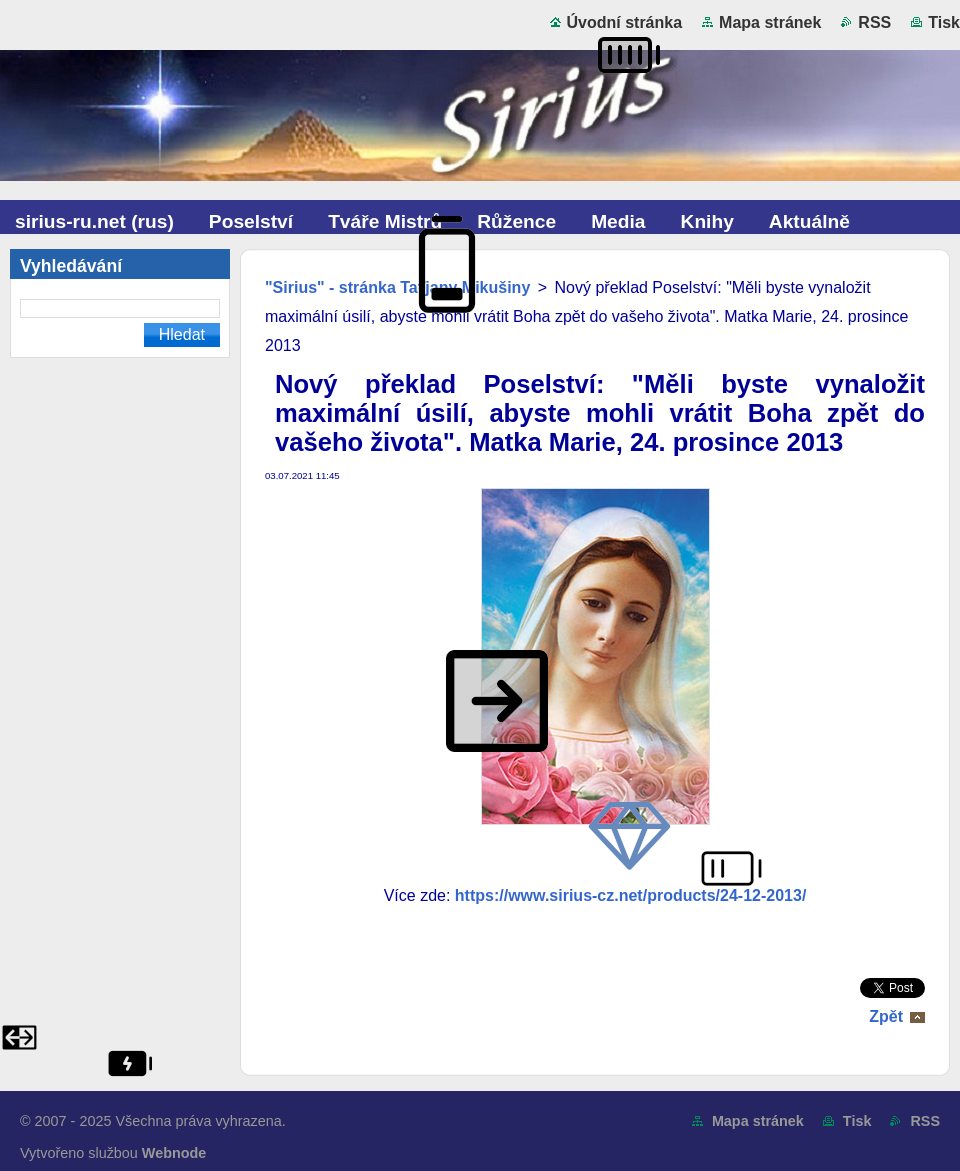 The height and width of the screenshot is (1171, 960). I want to click on indicates full battery charge, so click(628, 55).